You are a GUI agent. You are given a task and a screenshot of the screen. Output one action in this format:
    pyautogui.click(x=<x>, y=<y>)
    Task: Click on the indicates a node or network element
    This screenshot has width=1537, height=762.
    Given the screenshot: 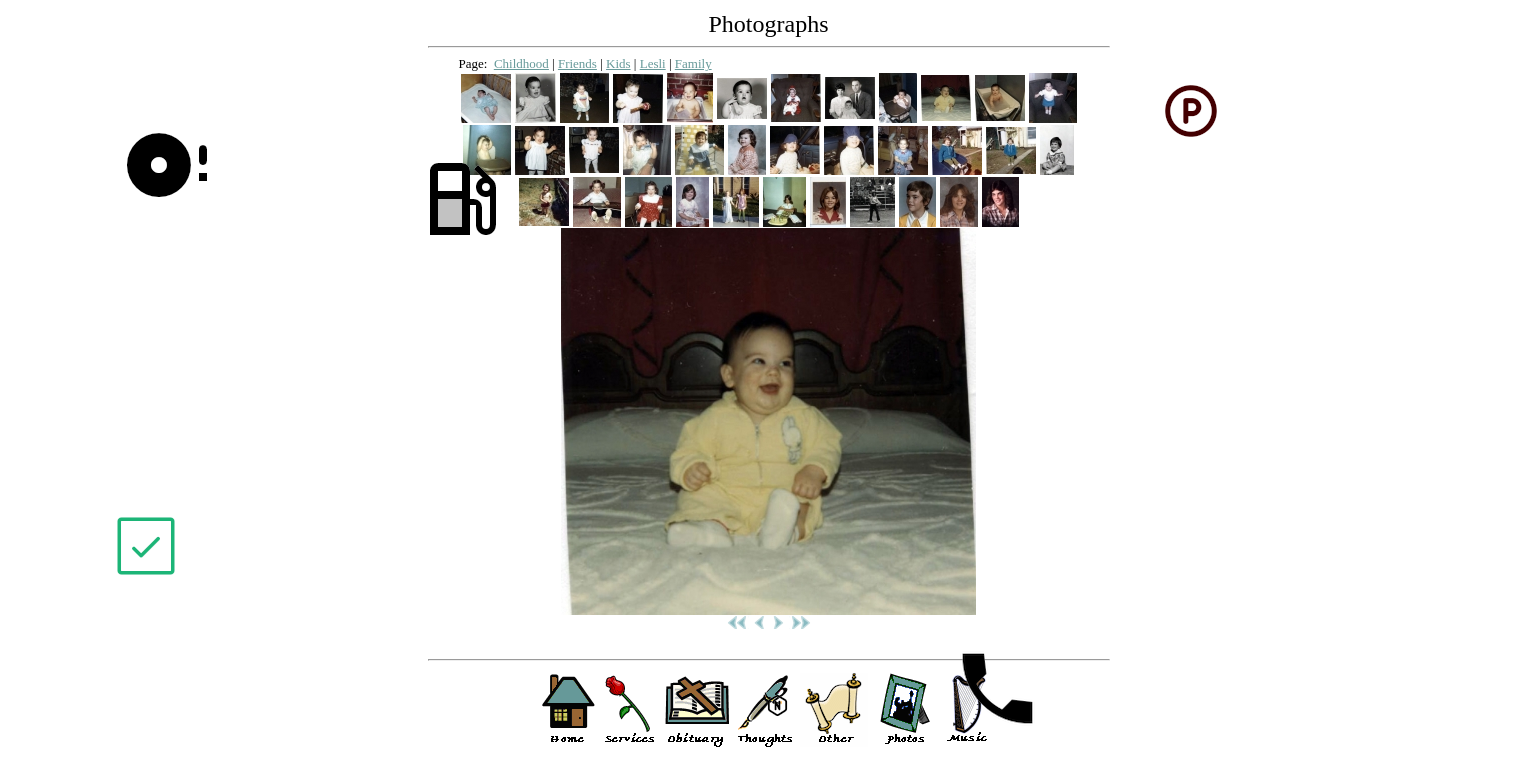 What is the action you would take?
    pyautogui.click(x=777, y=705)
    